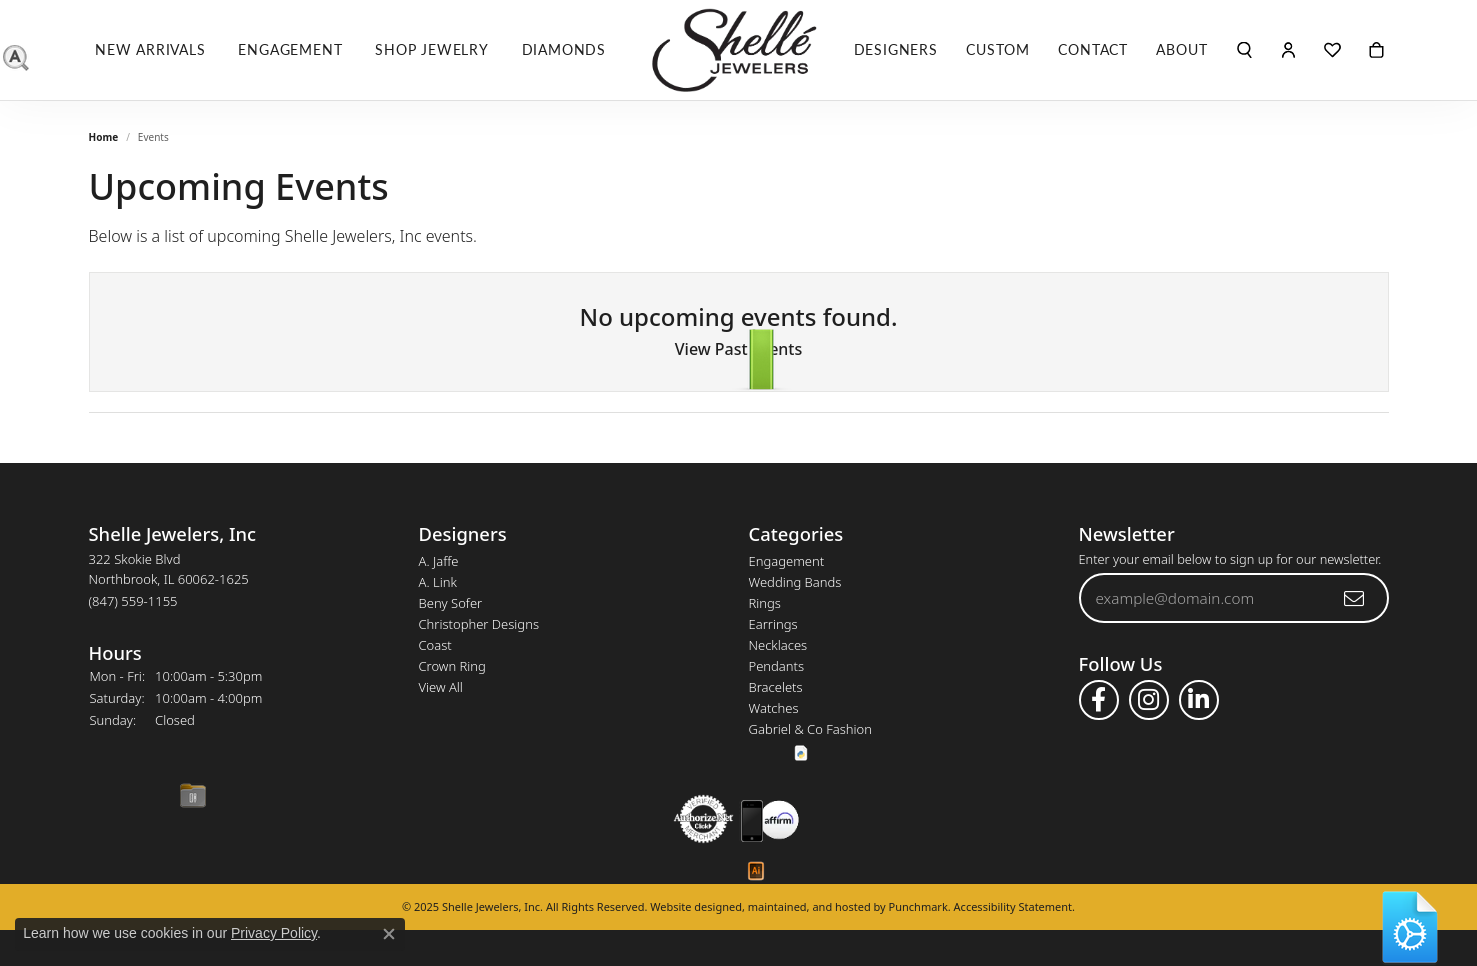 This screenshot has width=1477, height=966. What do you see at coordinates (801, 753) in the screenshot?
I see `a python 3 script or source file` at bounding box center [801, 753].